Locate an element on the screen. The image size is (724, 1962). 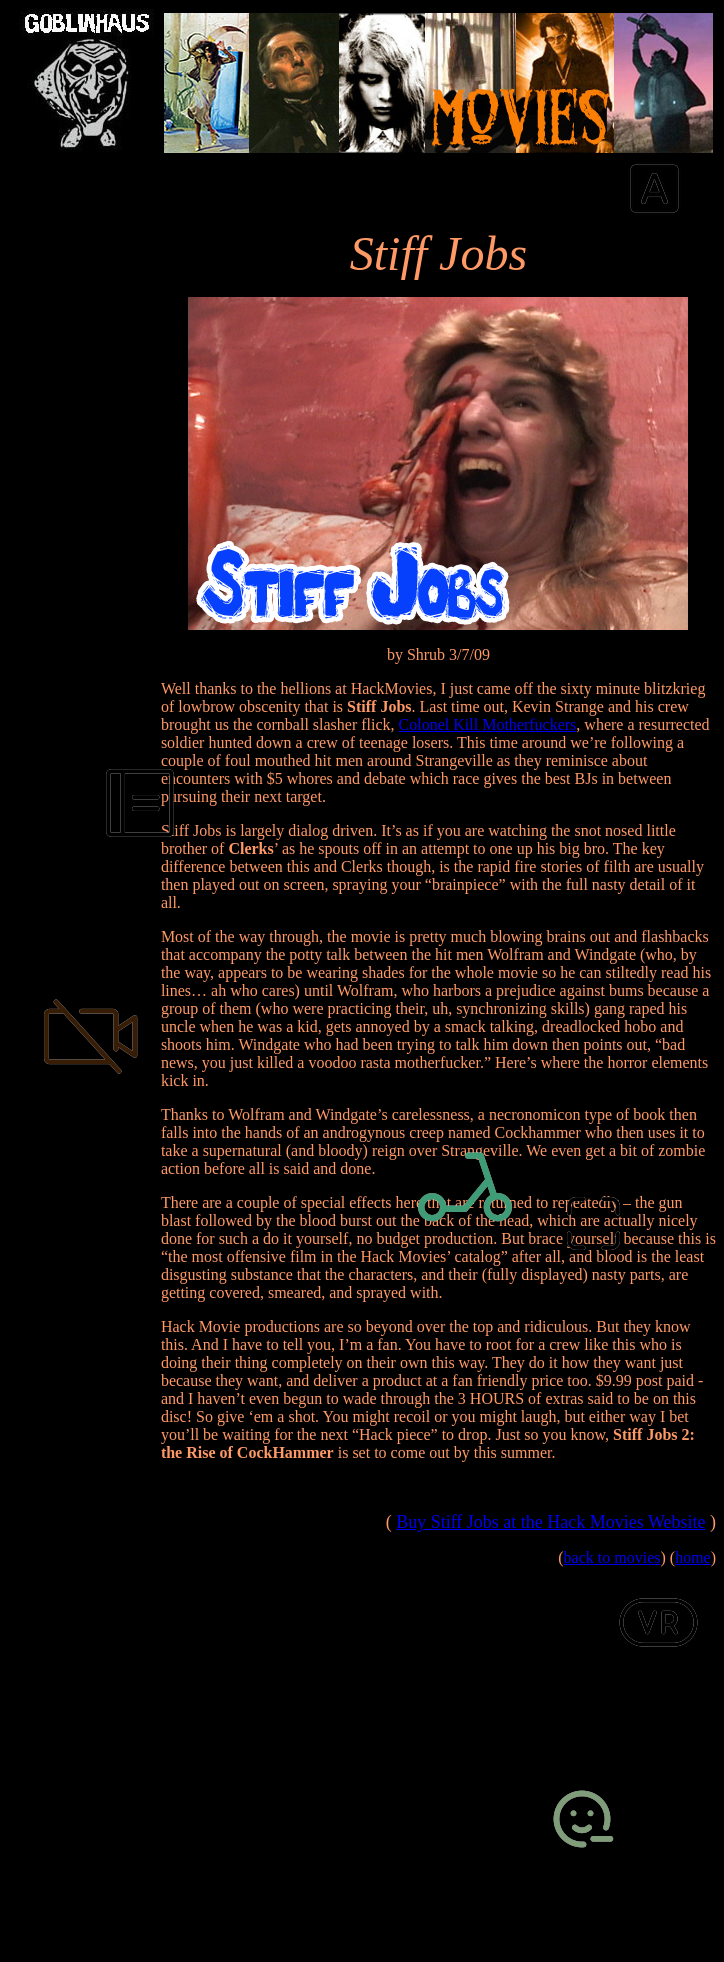
turn off camera or disable video is located at coordinates (87, 1036).